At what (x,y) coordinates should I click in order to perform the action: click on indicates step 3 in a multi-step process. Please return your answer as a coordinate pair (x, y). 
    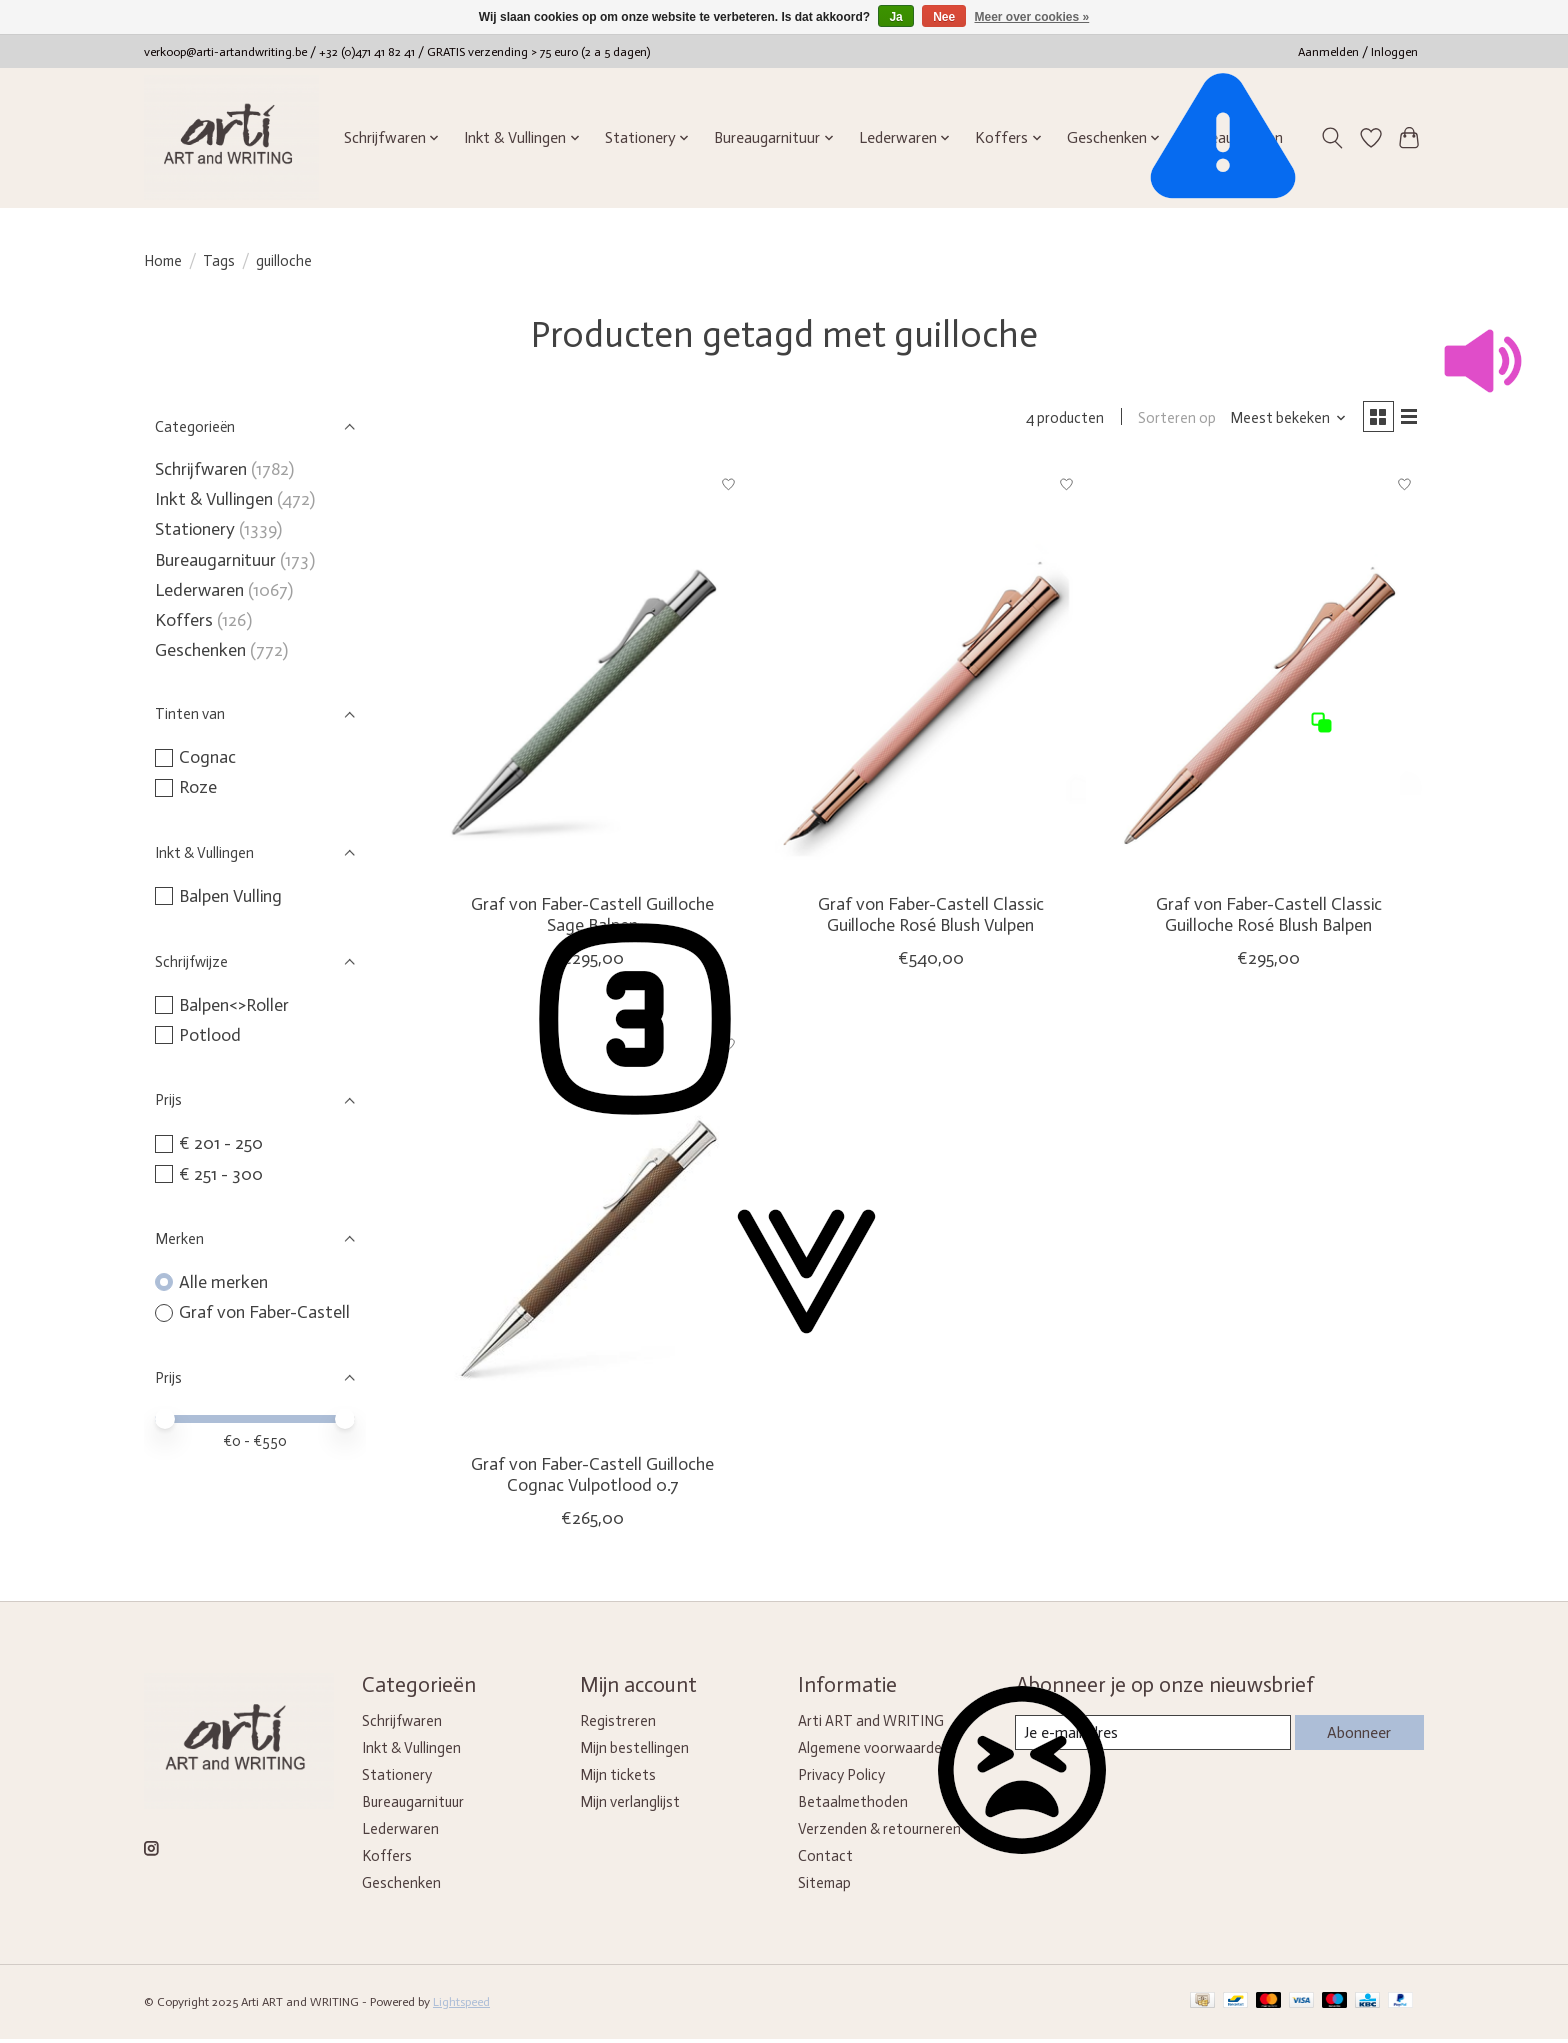
    Looking at the image, I should click on (635, 1019).